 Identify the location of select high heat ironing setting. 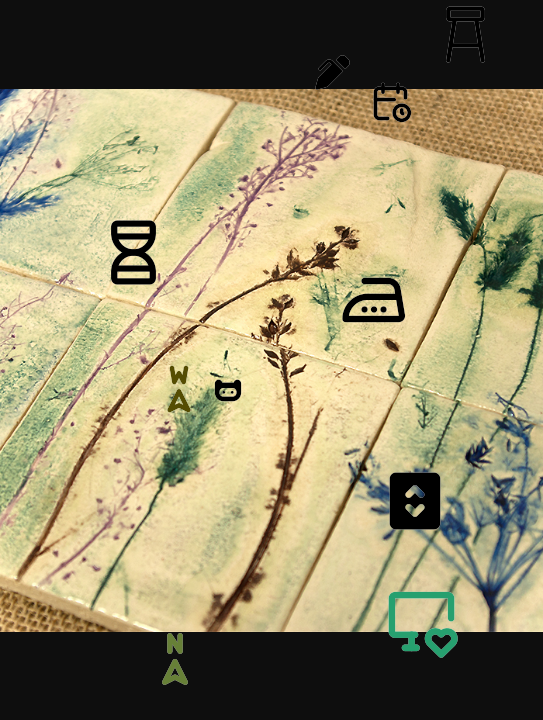
(374, 300).